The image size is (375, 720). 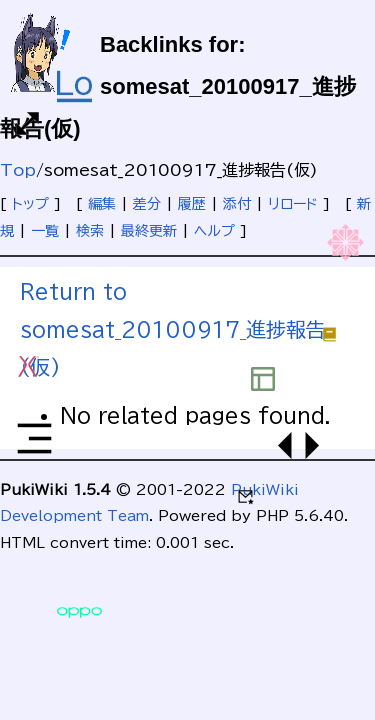 I want to click on view starred or important emails, so click(x=245, y=496).